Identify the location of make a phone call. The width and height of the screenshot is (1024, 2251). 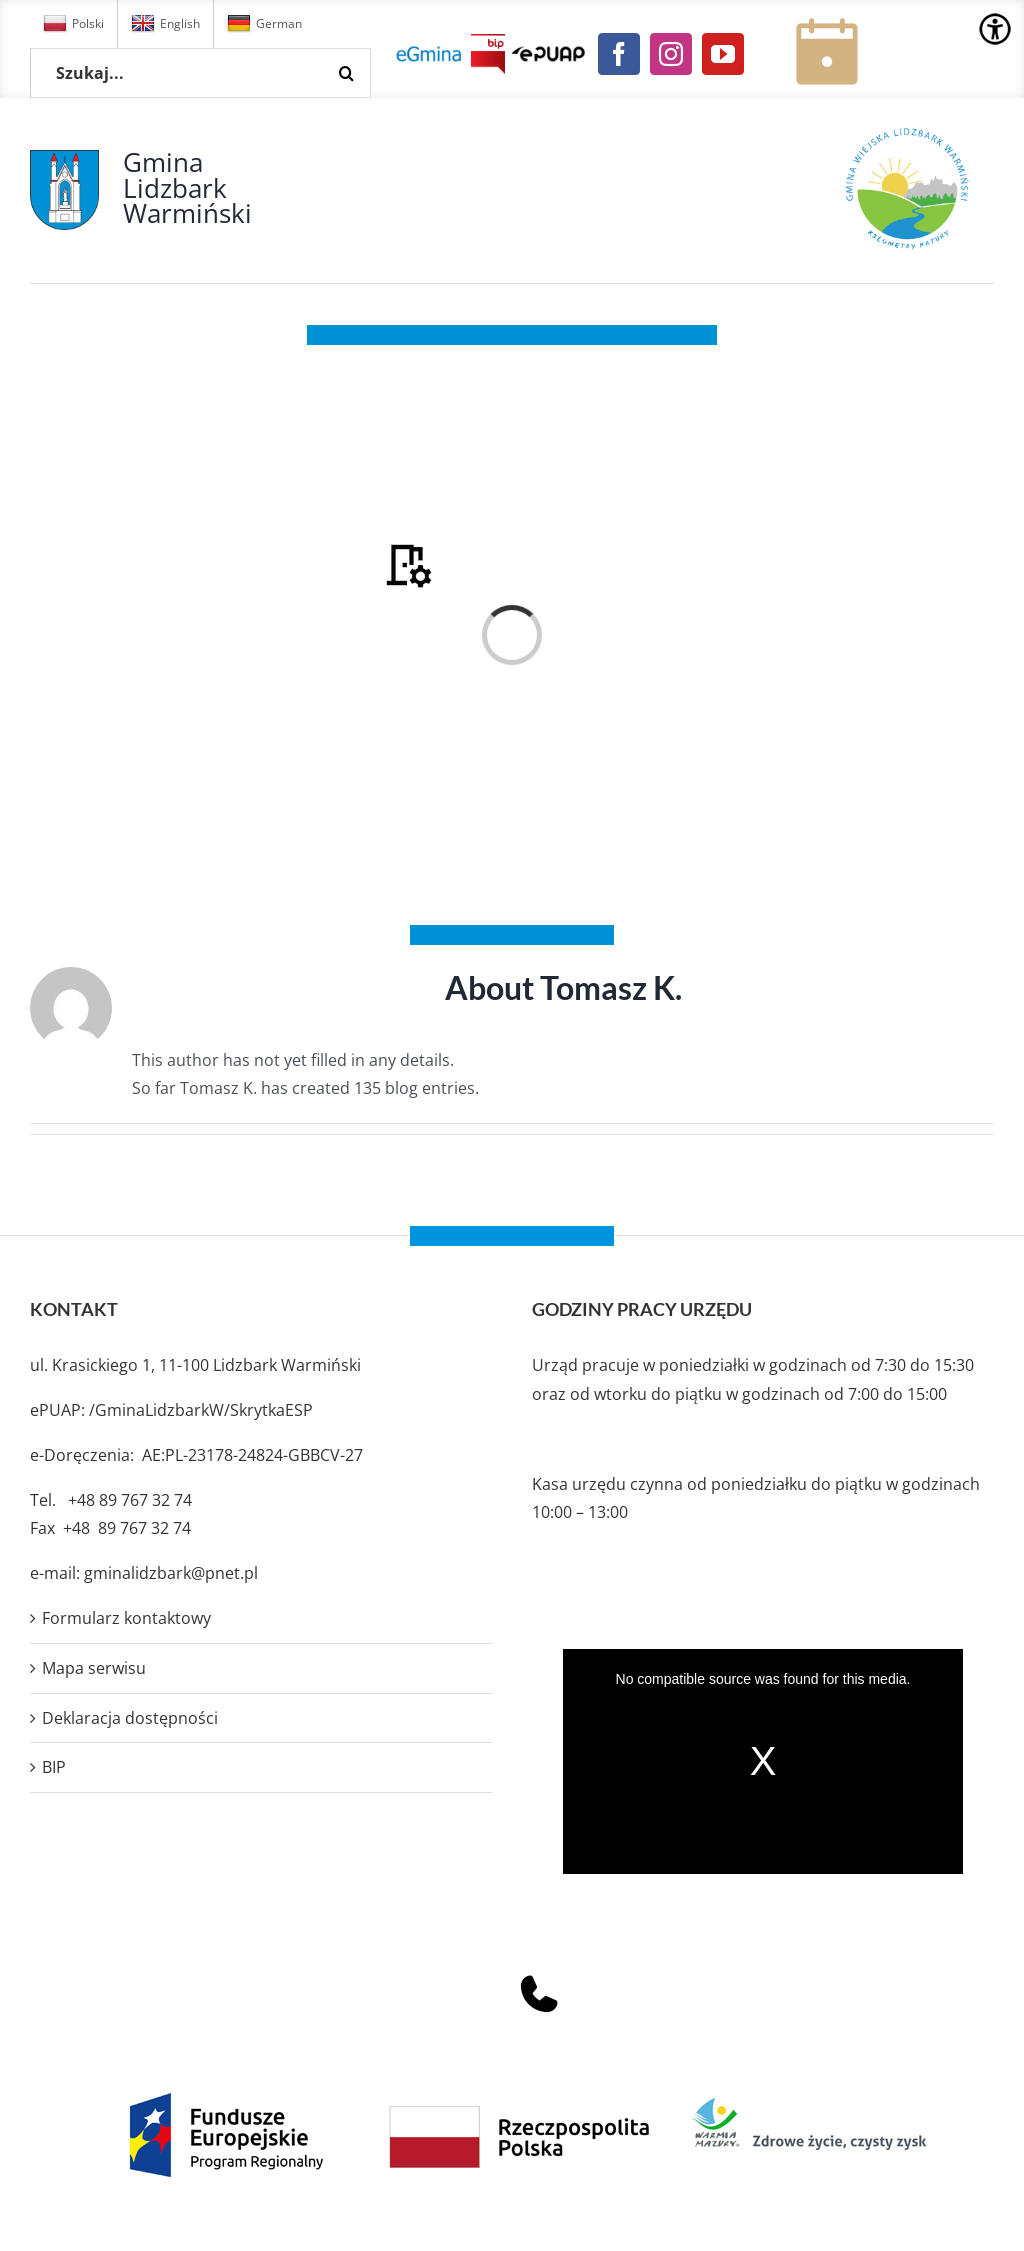
(538, 1994).